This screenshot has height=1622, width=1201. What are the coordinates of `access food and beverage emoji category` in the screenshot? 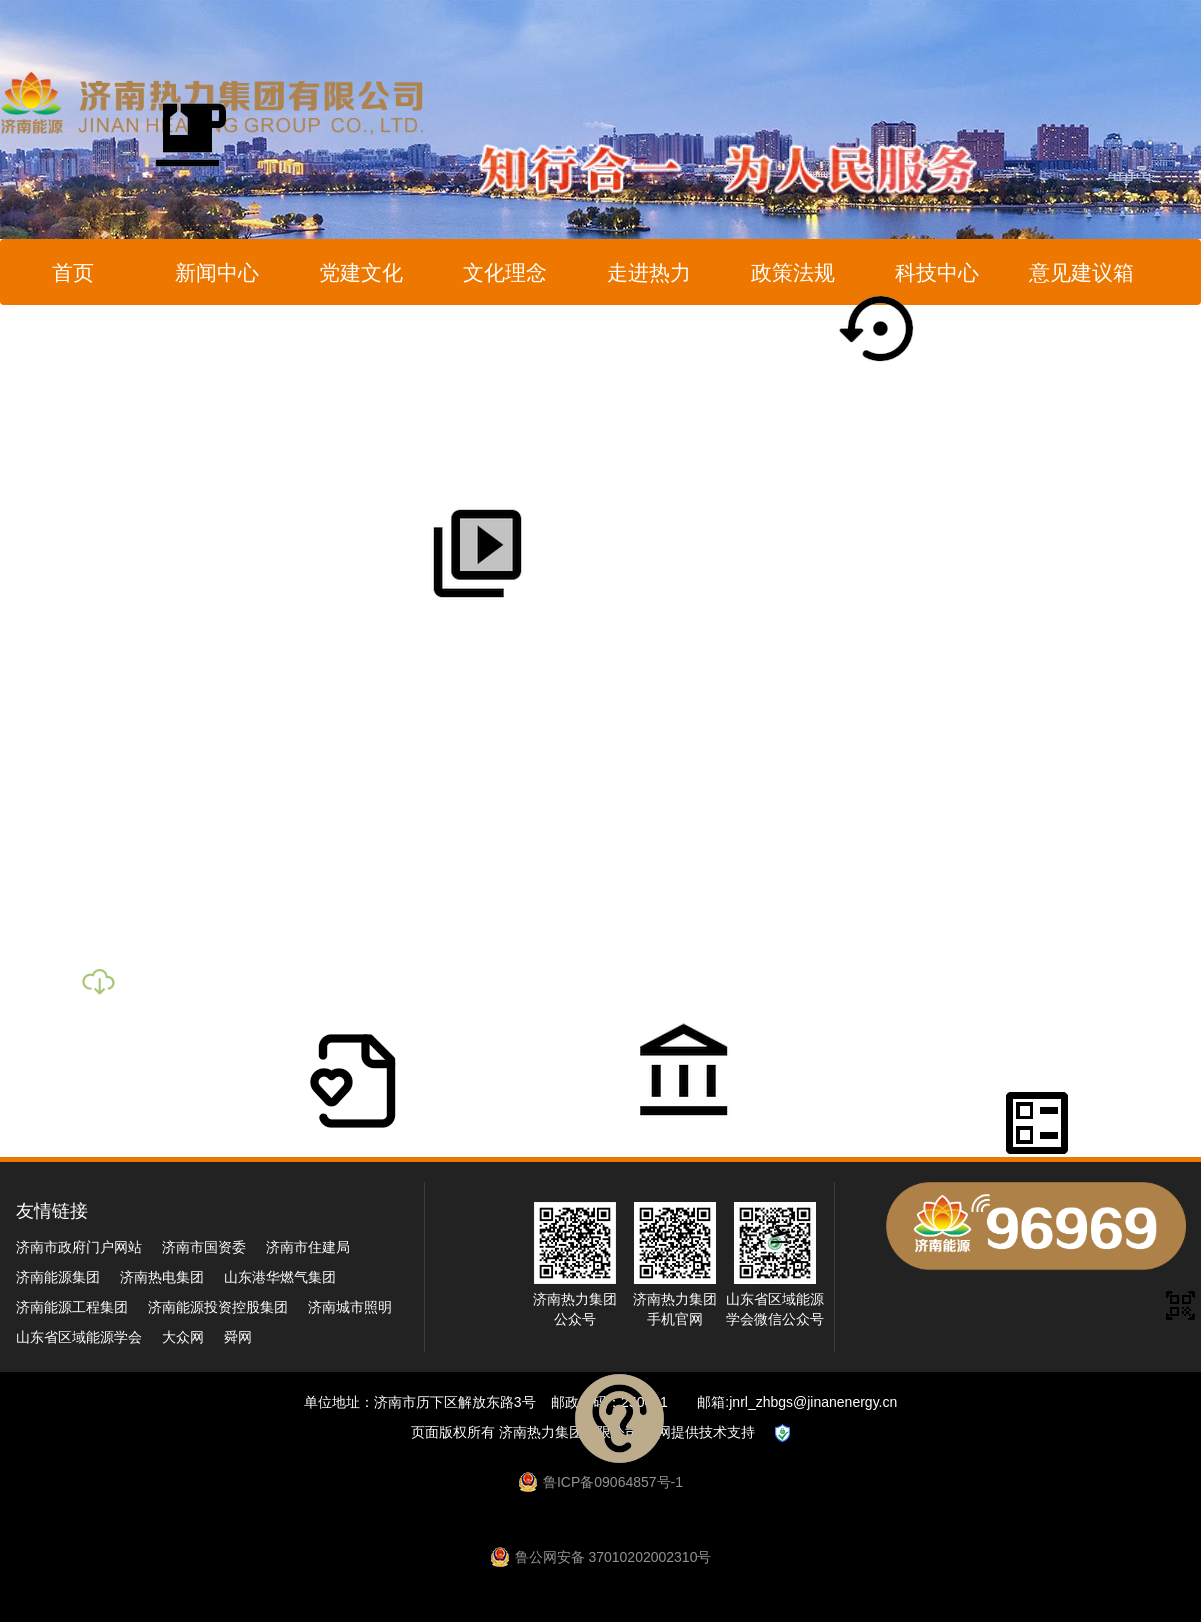 It's located at (191, 135).